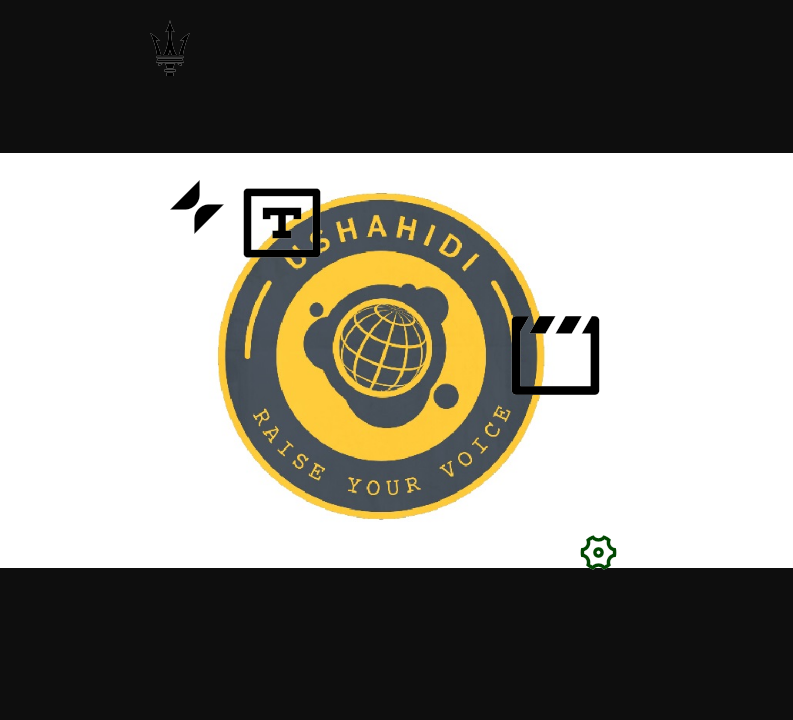 The image size is (793, 720). I want to click on access settings or preferences, so click(598, 552).